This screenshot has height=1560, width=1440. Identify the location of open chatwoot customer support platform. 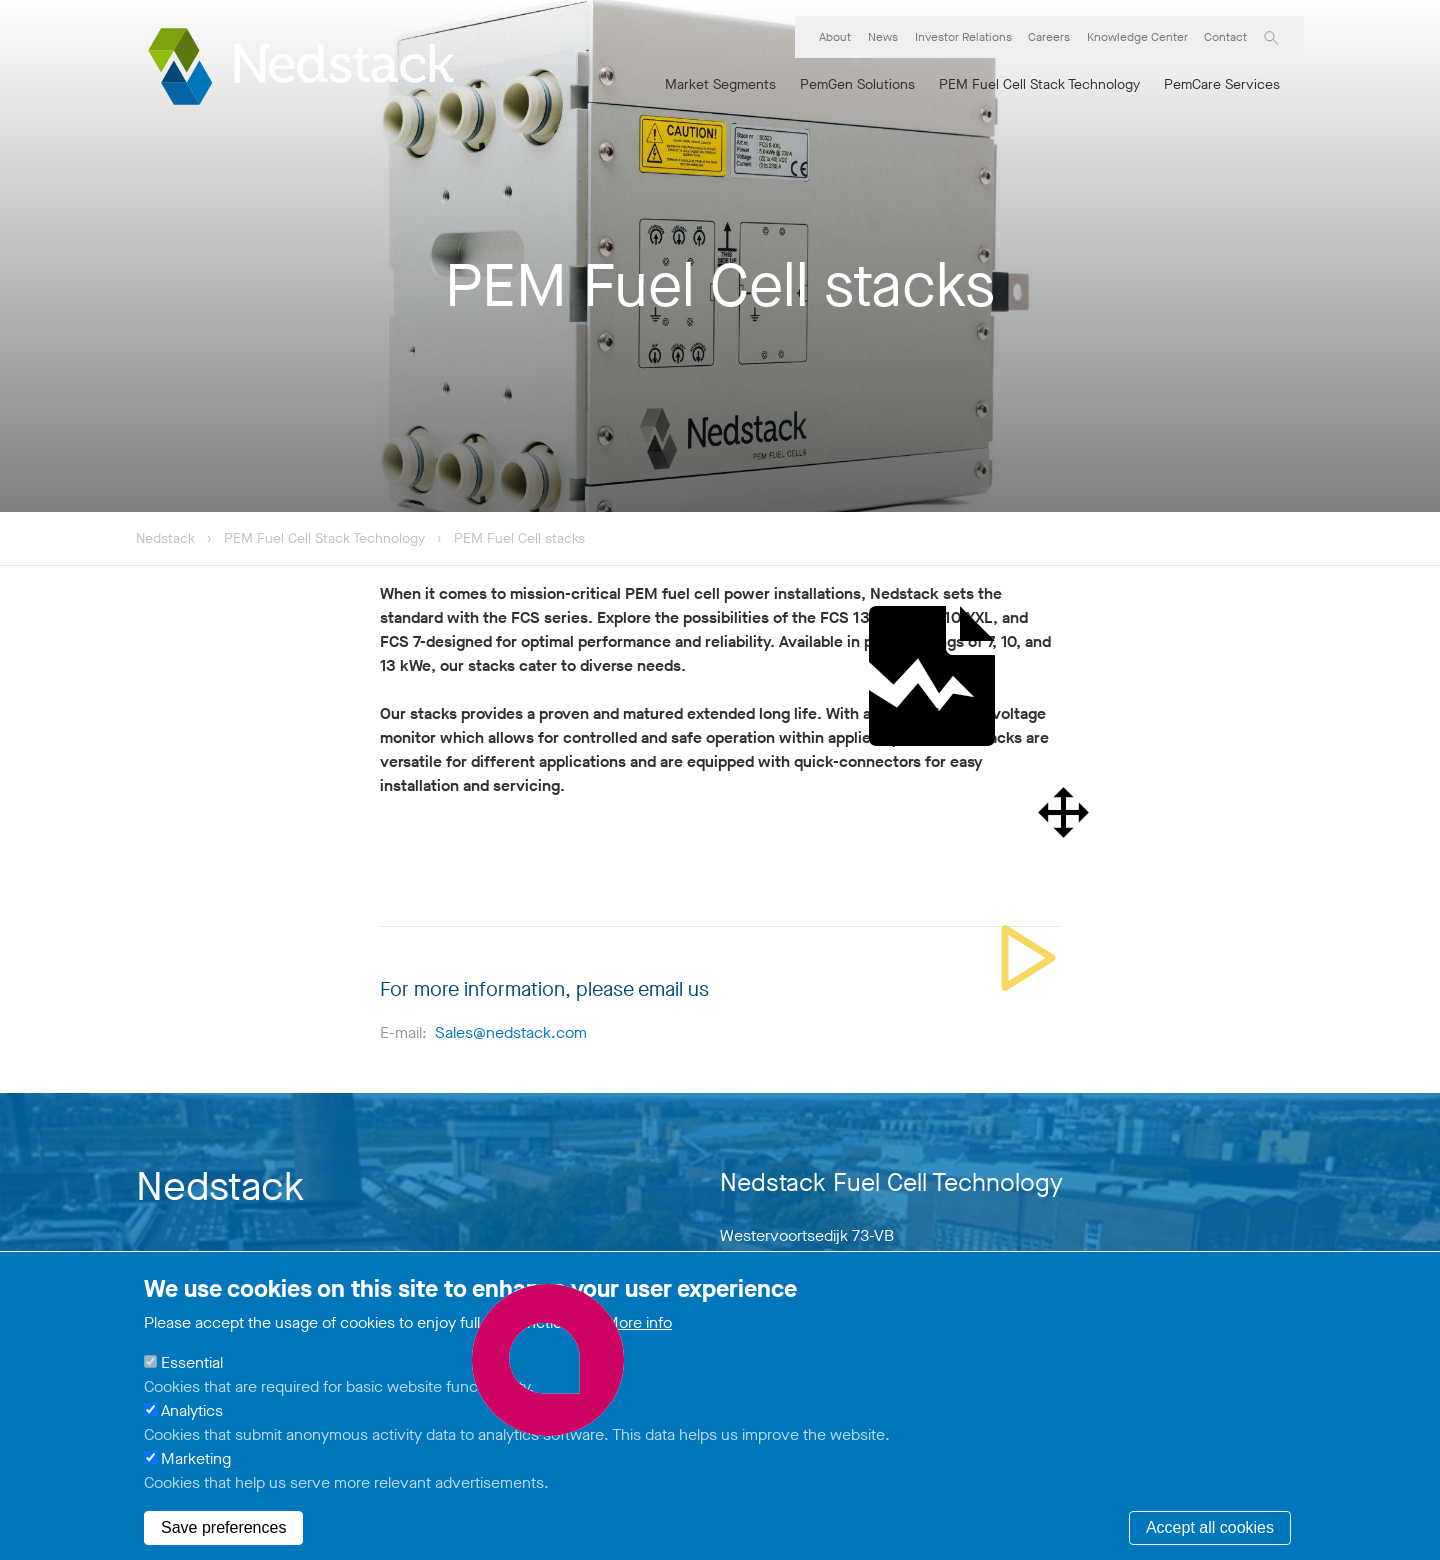
(548, 1360).